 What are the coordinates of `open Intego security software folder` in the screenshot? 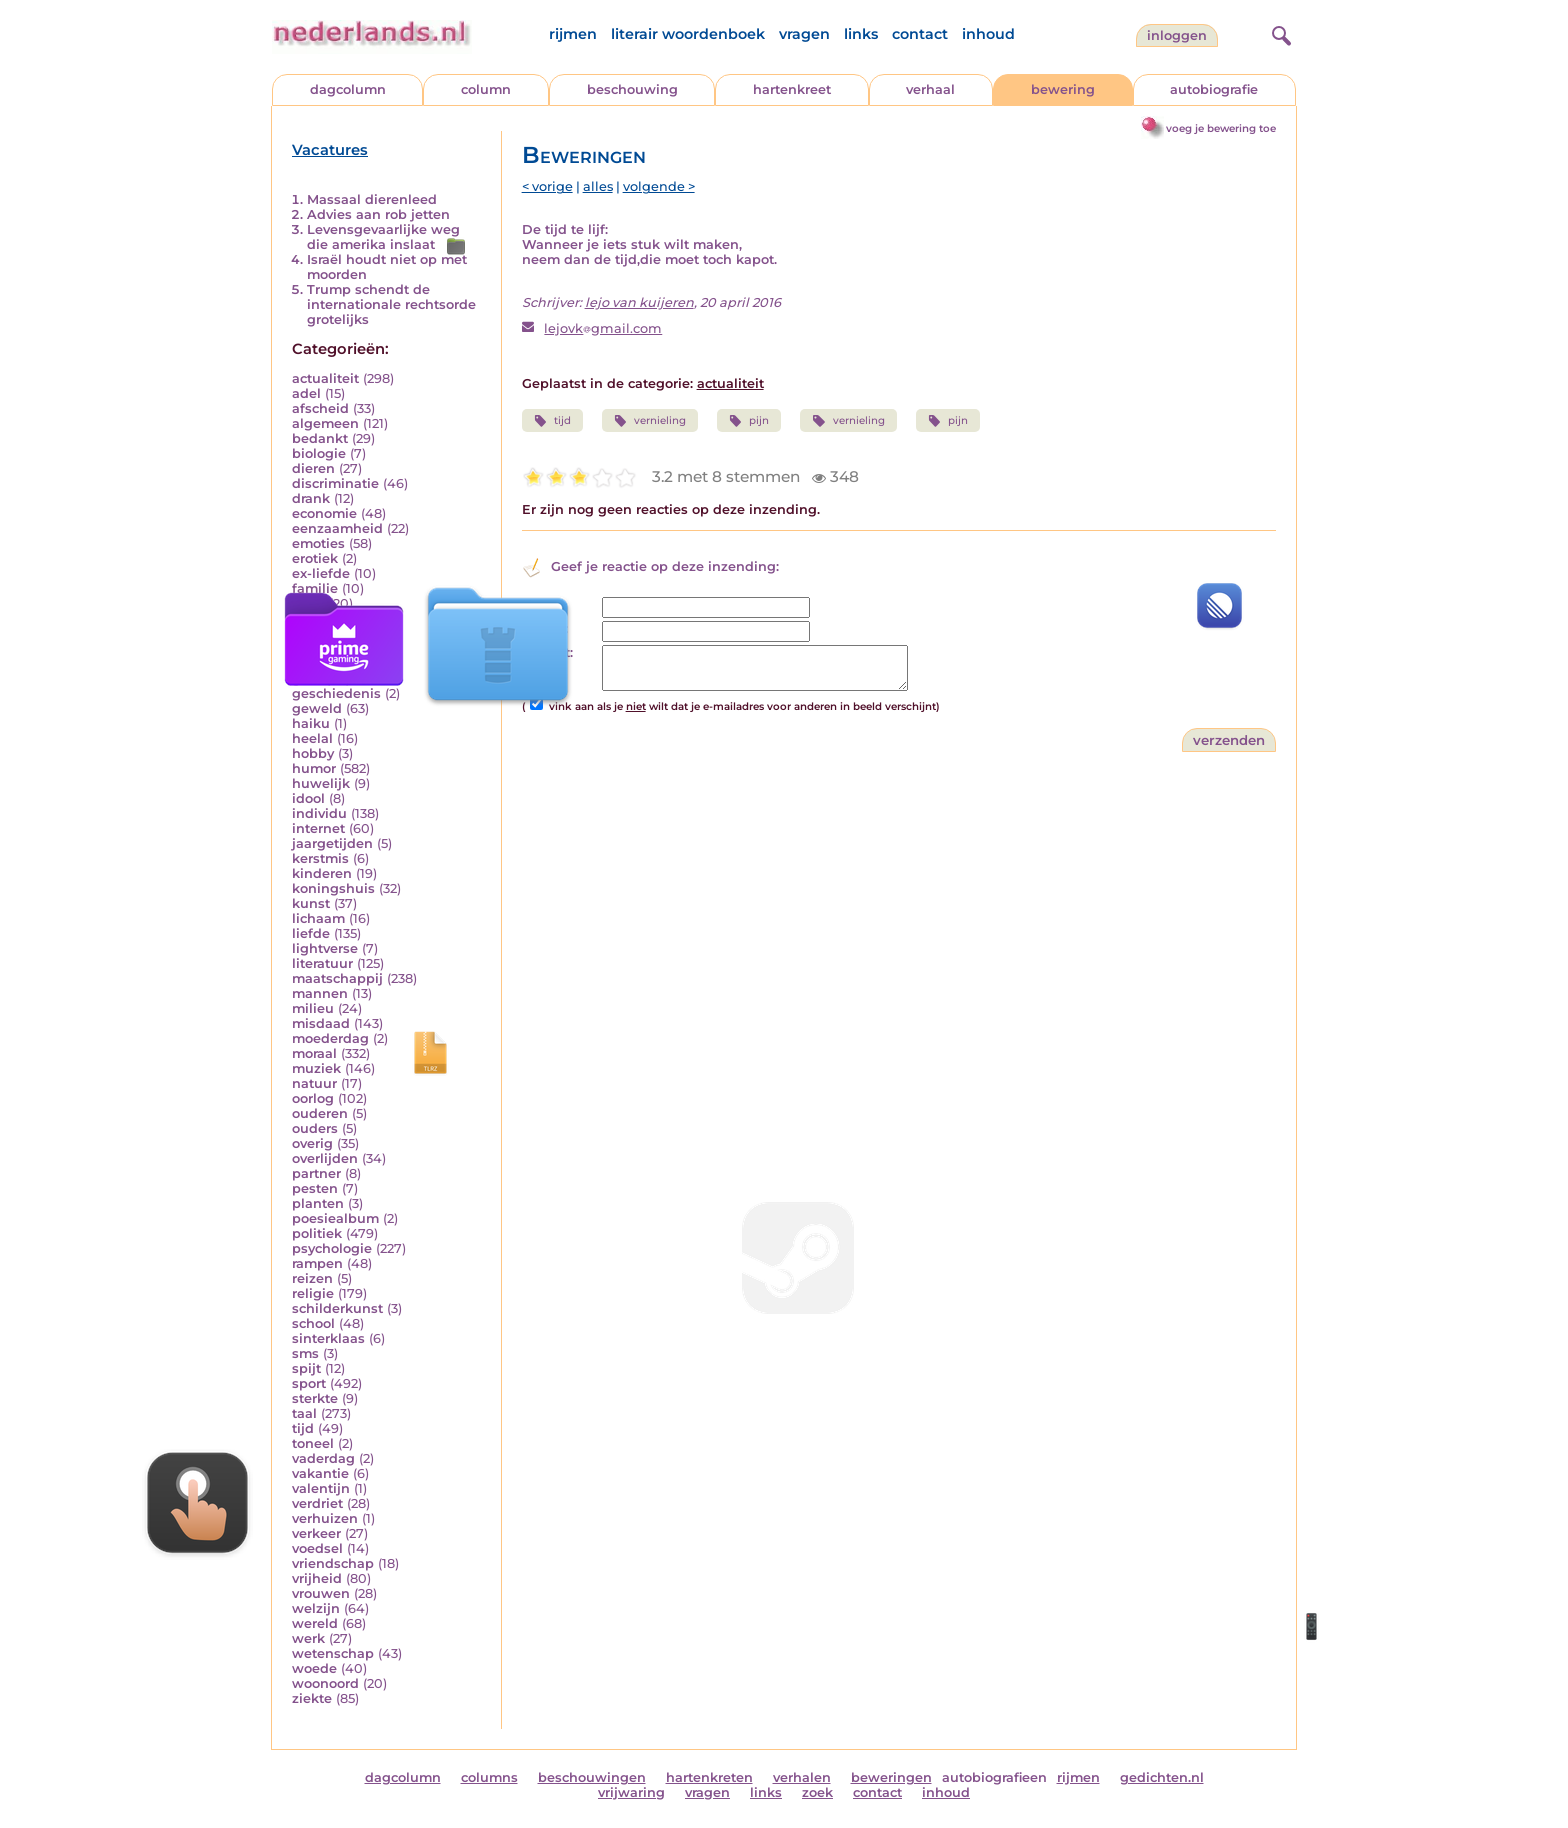 It's located at (498, 644).